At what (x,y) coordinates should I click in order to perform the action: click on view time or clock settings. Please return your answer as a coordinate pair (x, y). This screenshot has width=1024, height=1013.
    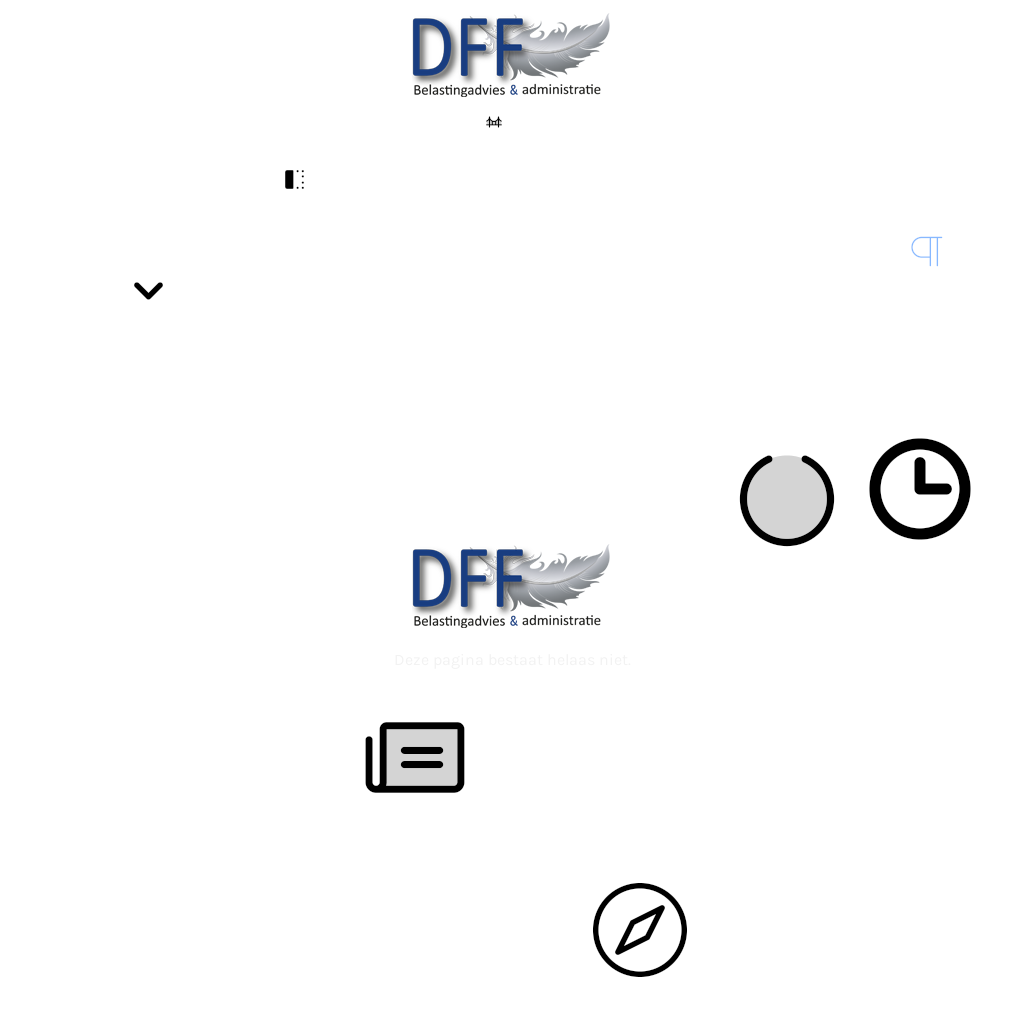
    Looking at the image, I should click on (920, 489).